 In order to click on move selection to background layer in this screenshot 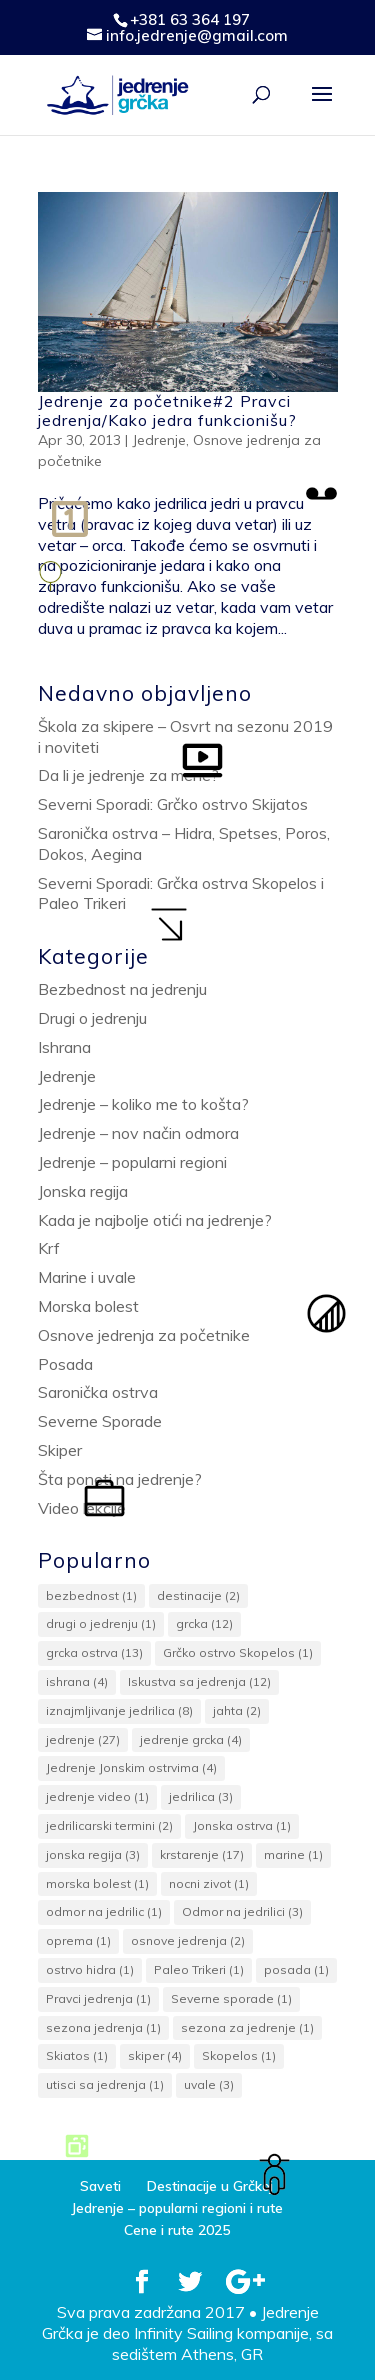, I will do `click(77, 2146)`.